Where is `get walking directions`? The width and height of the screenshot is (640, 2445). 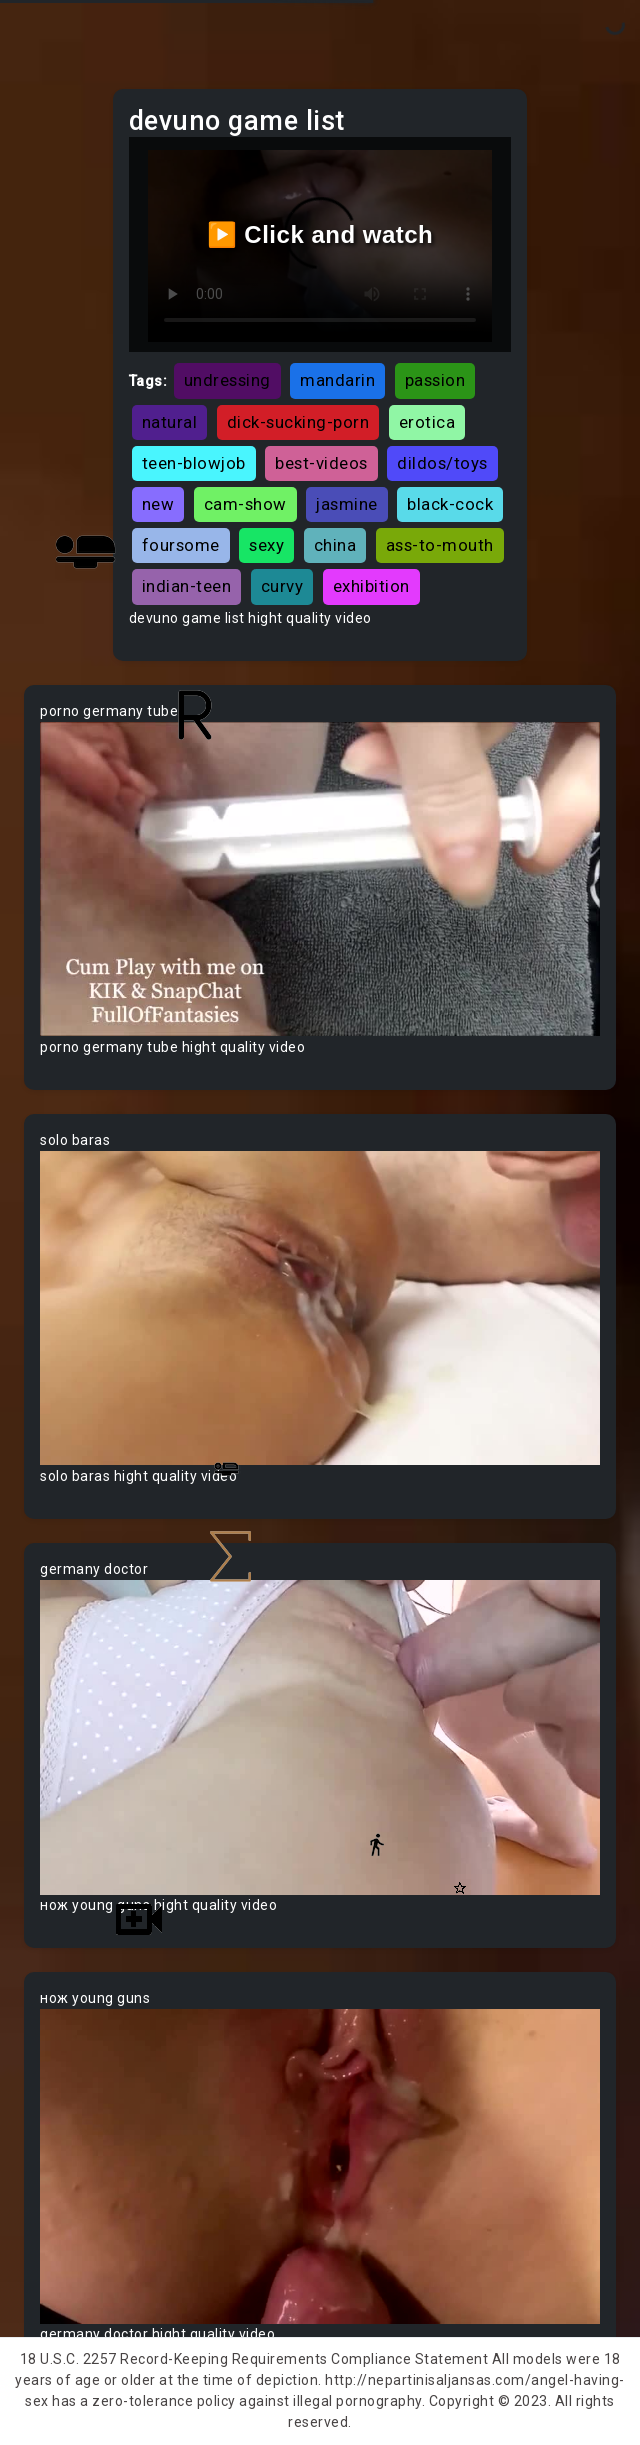
get walking directions is located at coordinates (376, 1844).